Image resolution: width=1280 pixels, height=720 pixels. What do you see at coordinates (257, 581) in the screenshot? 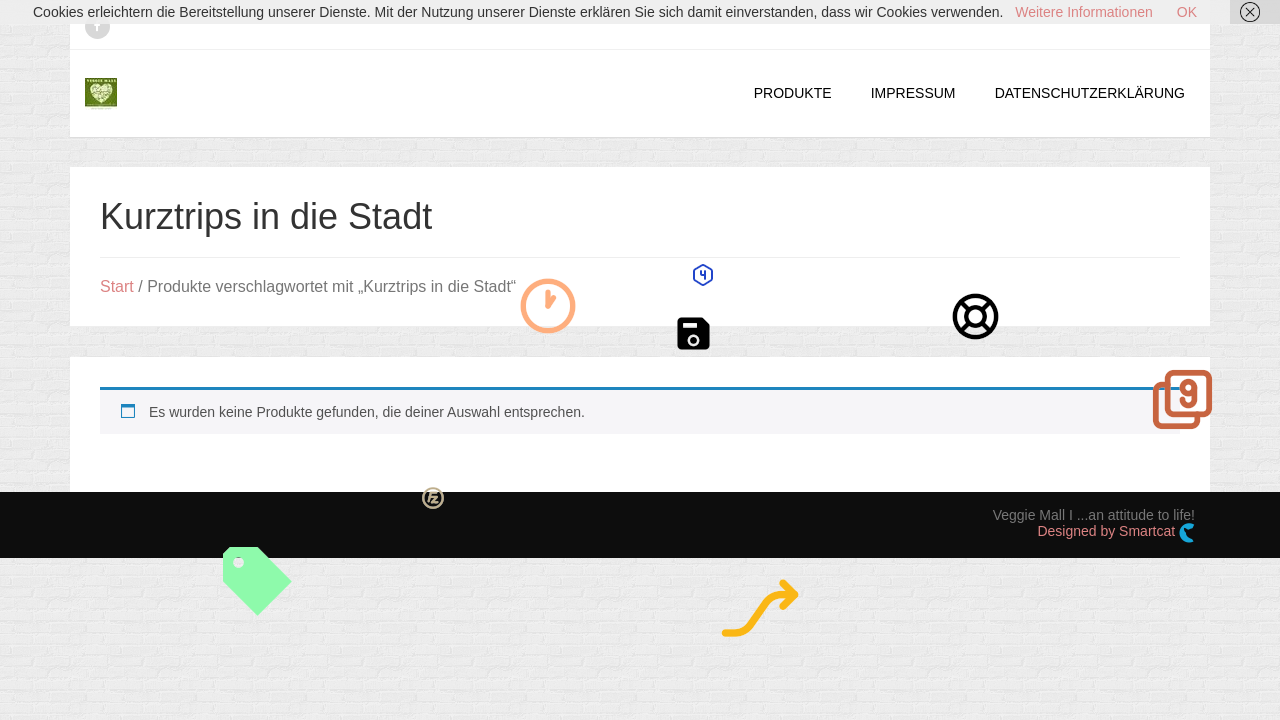
I see `add a tag or label to an item` at bounding box center [257, 581].